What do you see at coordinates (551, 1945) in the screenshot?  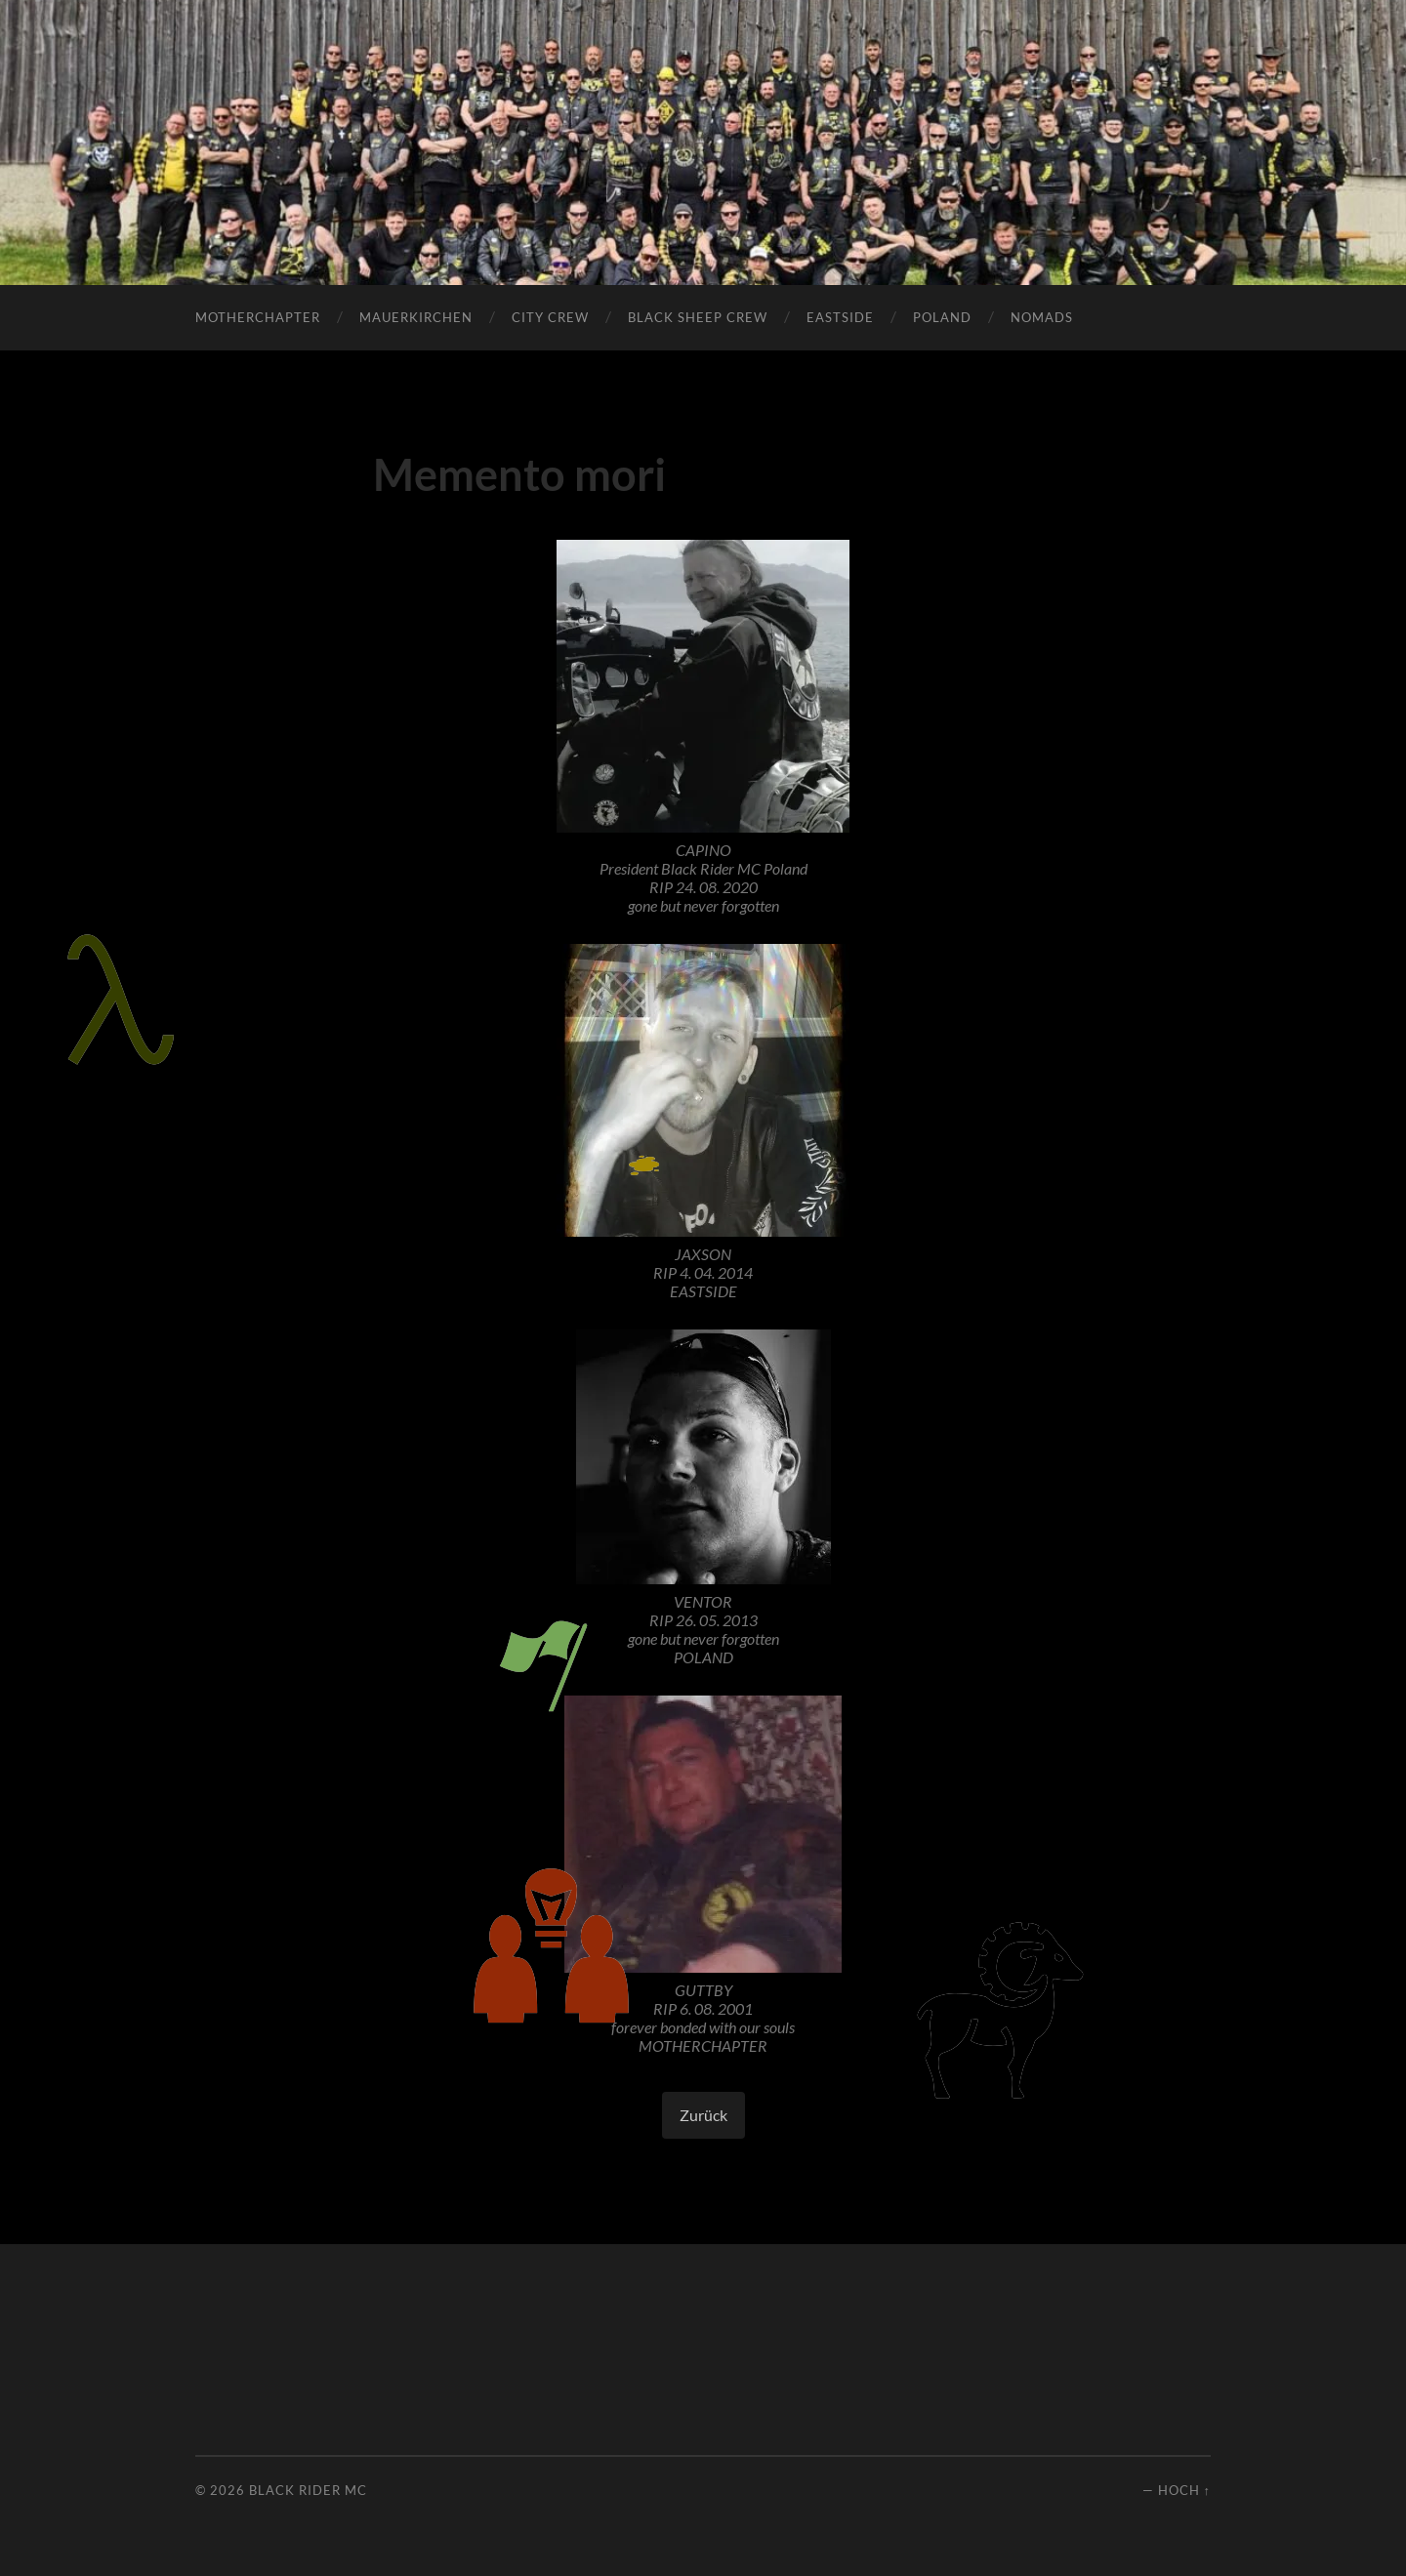 I see `start a team brainstorming session` at bounding box center [551, 1945].